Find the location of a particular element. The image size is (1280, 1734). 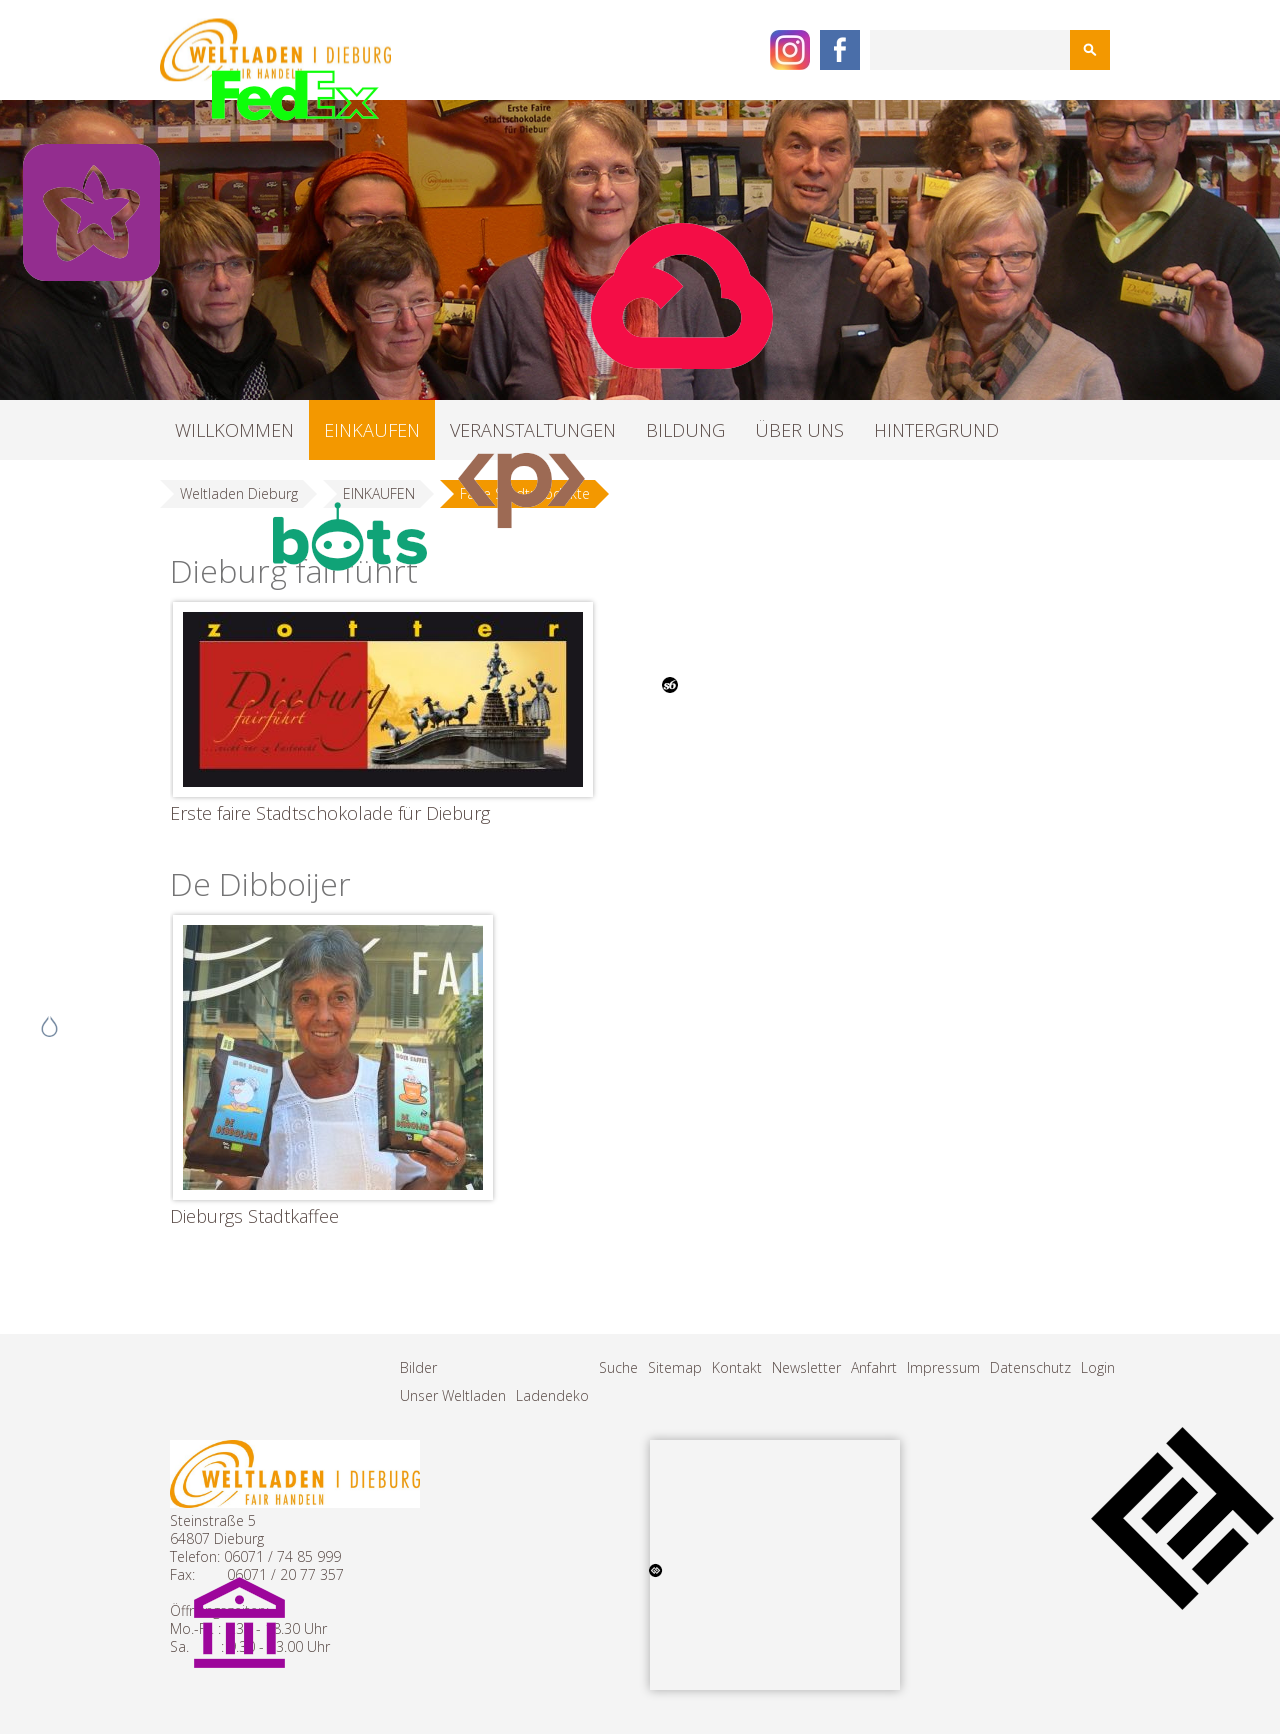

GG.deals logo is located at coordinates (655, 1570).